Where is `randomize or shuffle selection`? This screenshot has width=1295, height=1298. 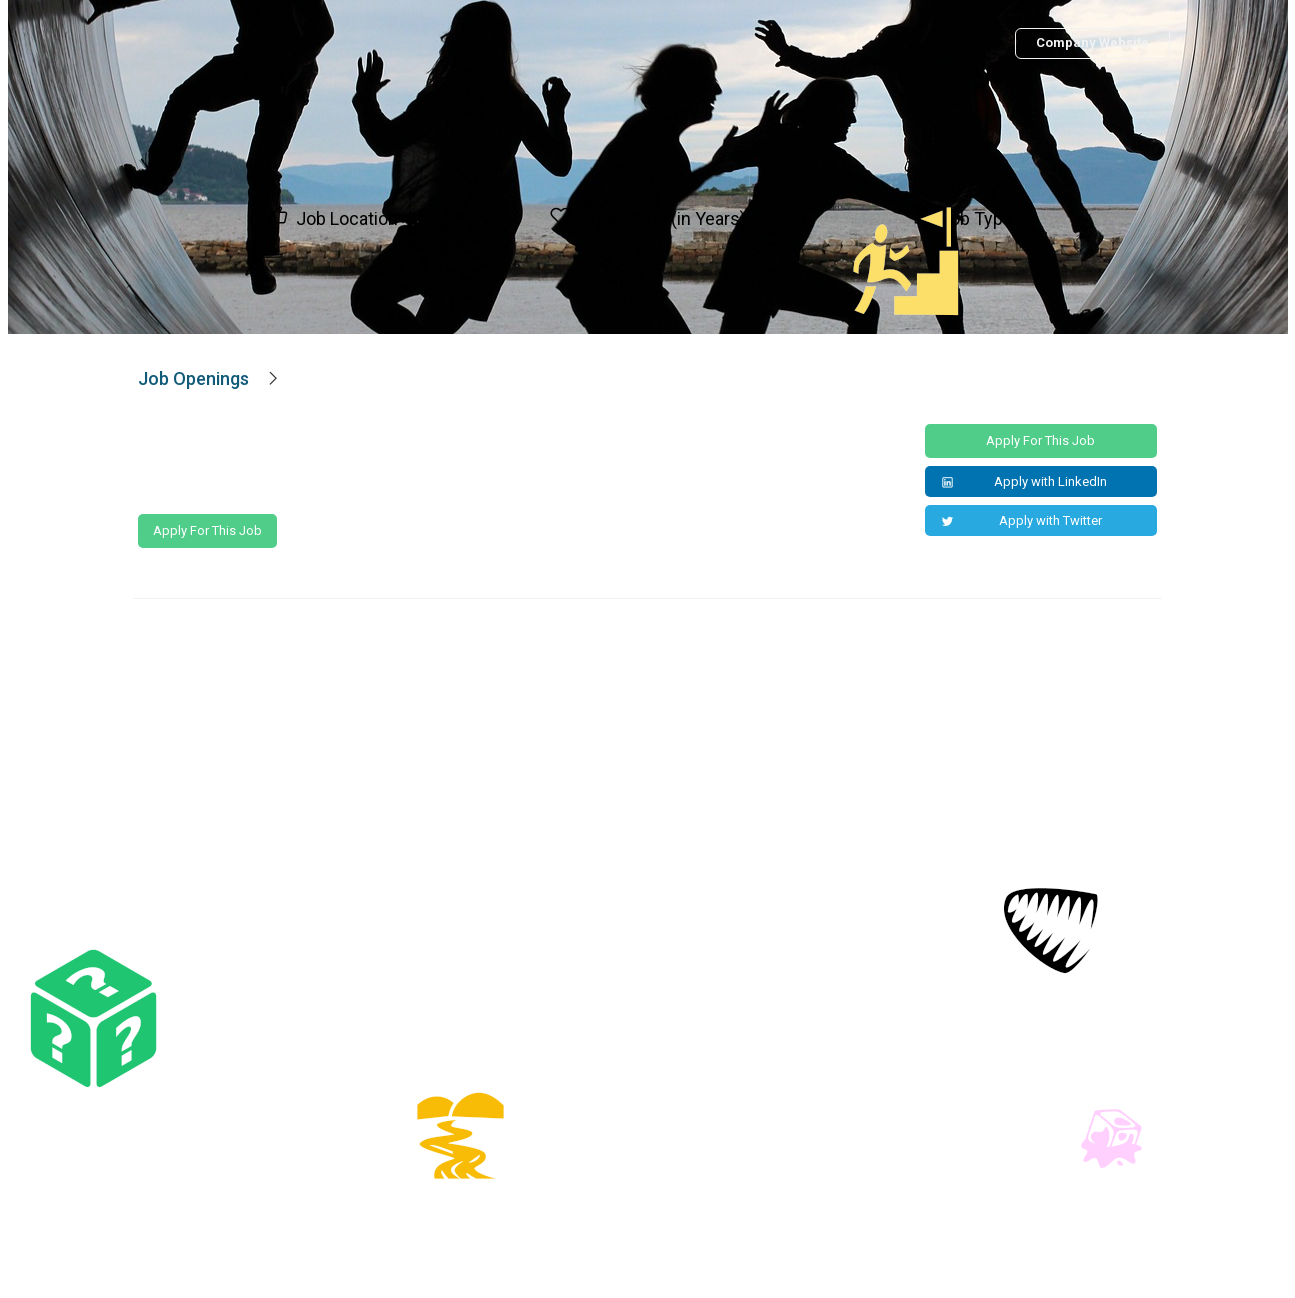 randomize or shuffle selection is located at coordinates (93, 1019).